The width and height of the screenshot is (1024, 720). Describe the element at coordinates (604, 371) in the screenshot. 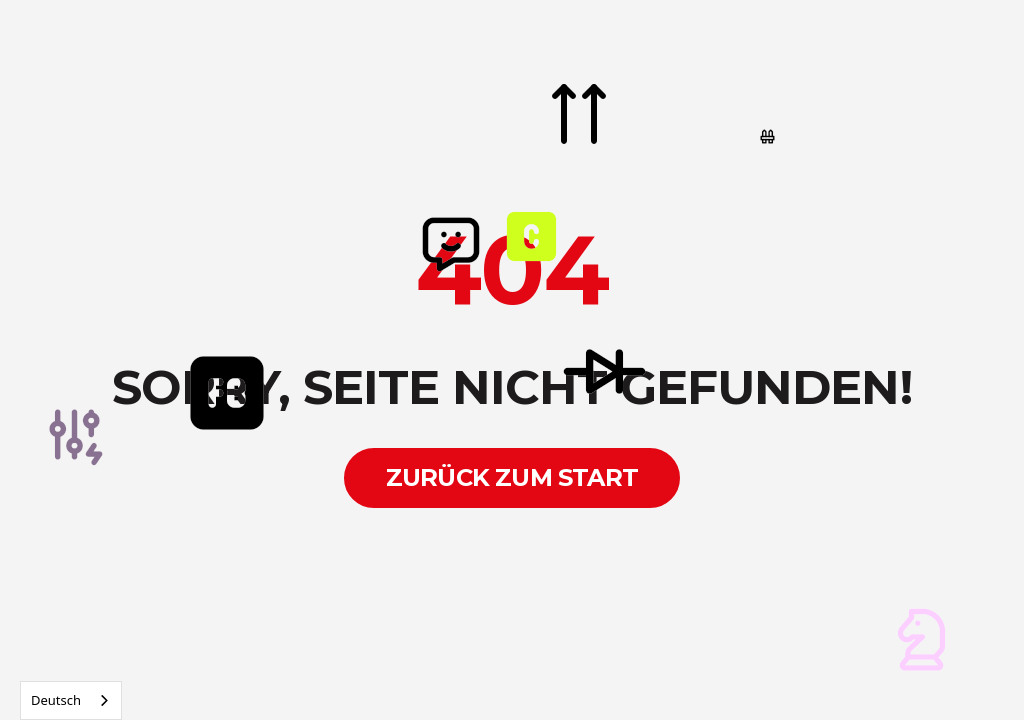

I see `represents a diode component in a circuit diagram` at that location.